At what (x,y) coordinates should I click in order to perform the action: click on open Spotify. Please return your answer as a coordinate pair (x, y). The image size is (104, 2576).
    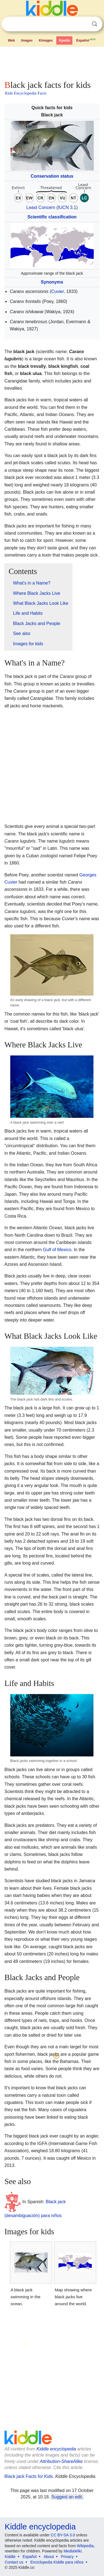
    Looking at the image, I should click on (56, 2056).